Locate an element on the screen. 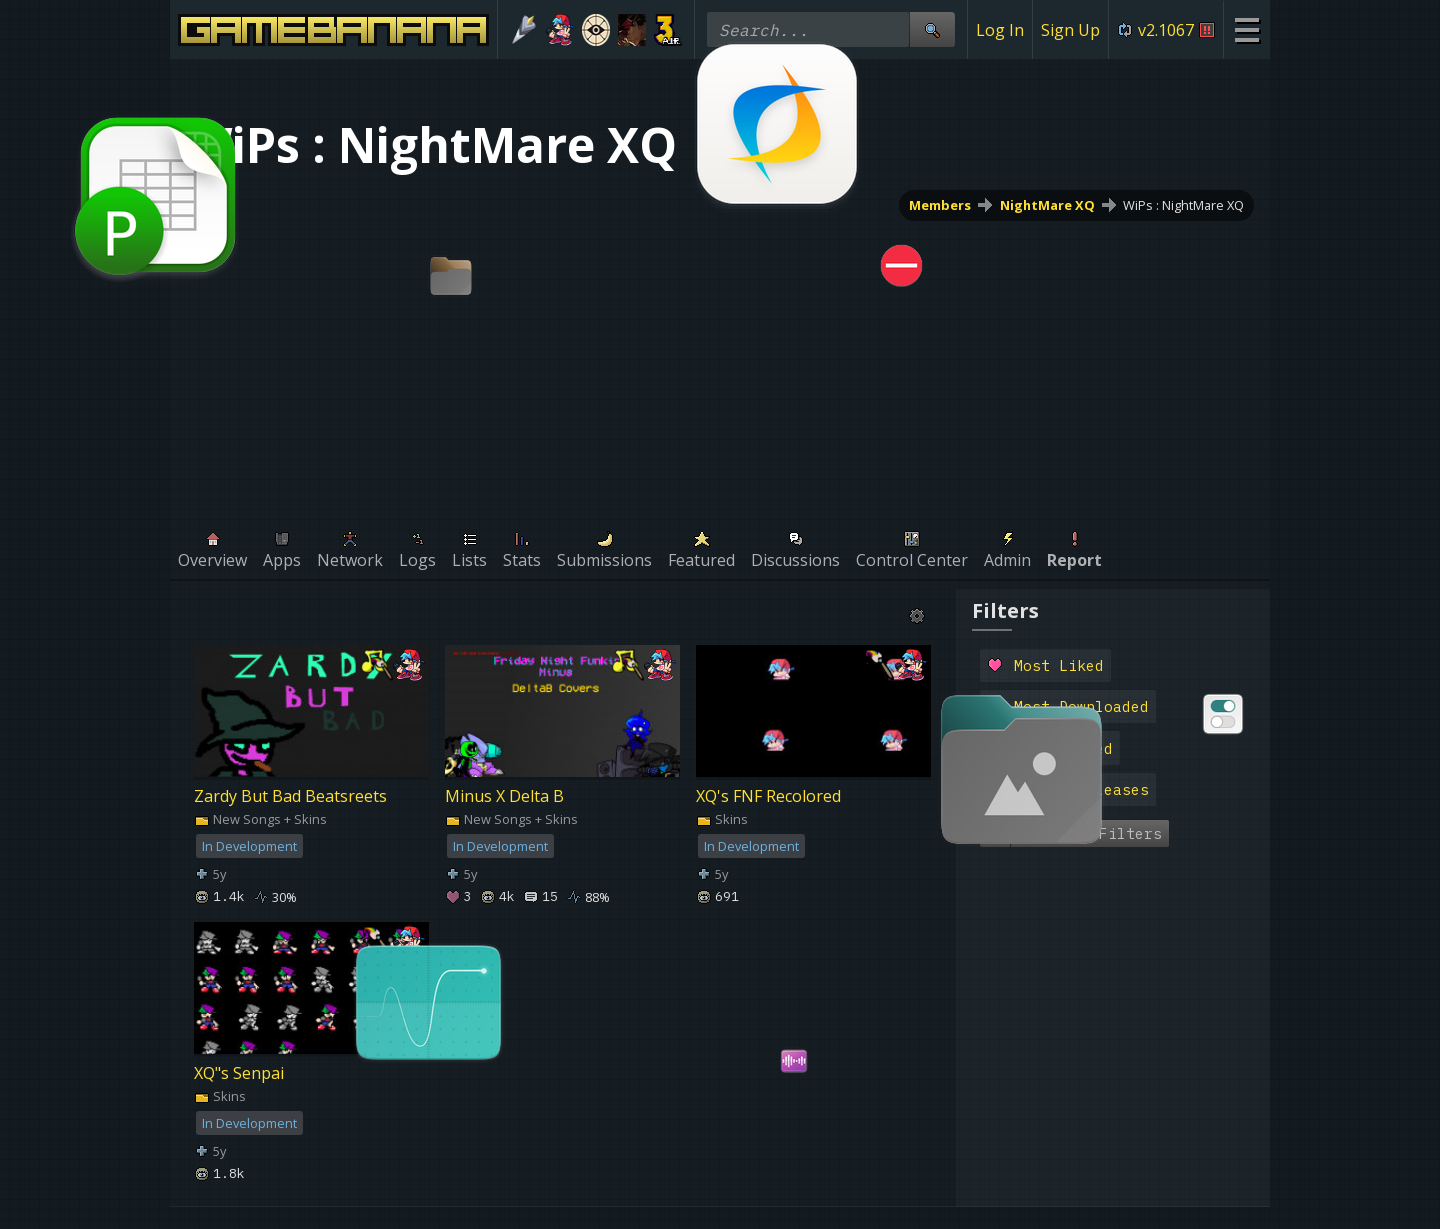  open GNOME Usage system monitor app is located at coordinates (428, 1002).